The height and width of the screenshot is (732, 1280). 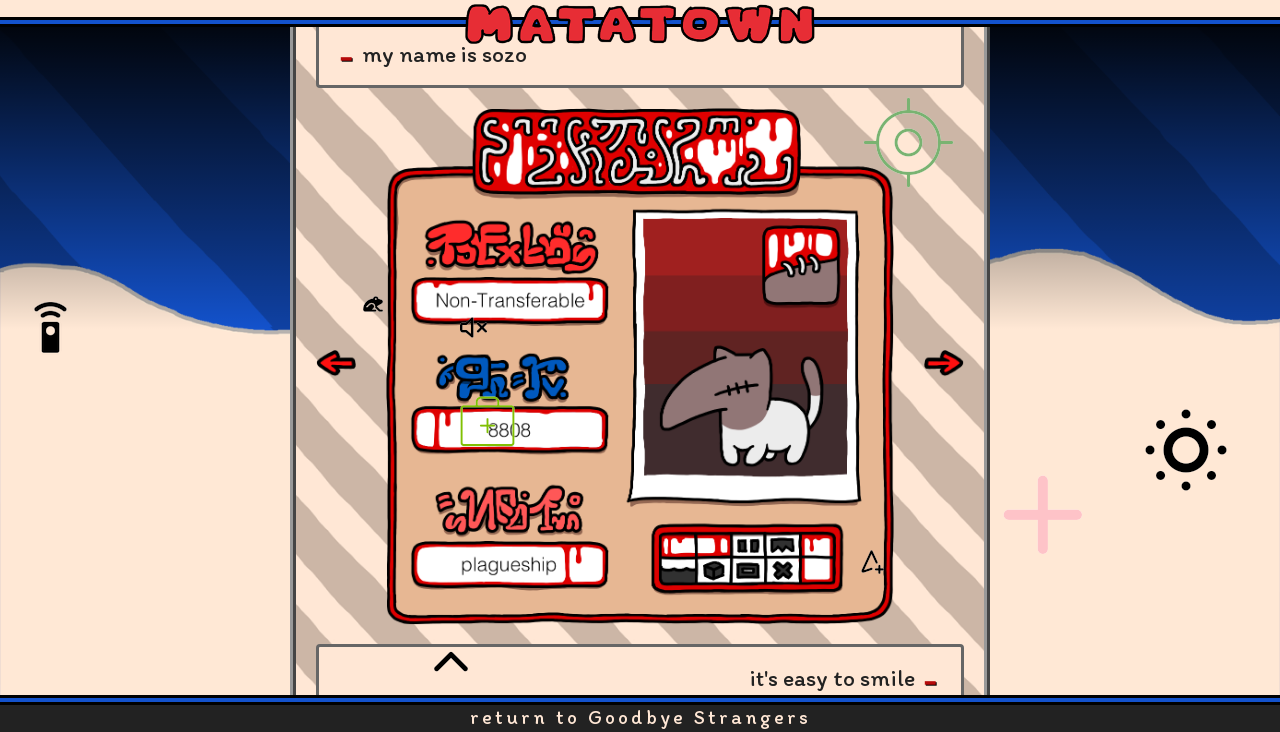 I want to click on mute audio or sound, so click(x=473, y=327).